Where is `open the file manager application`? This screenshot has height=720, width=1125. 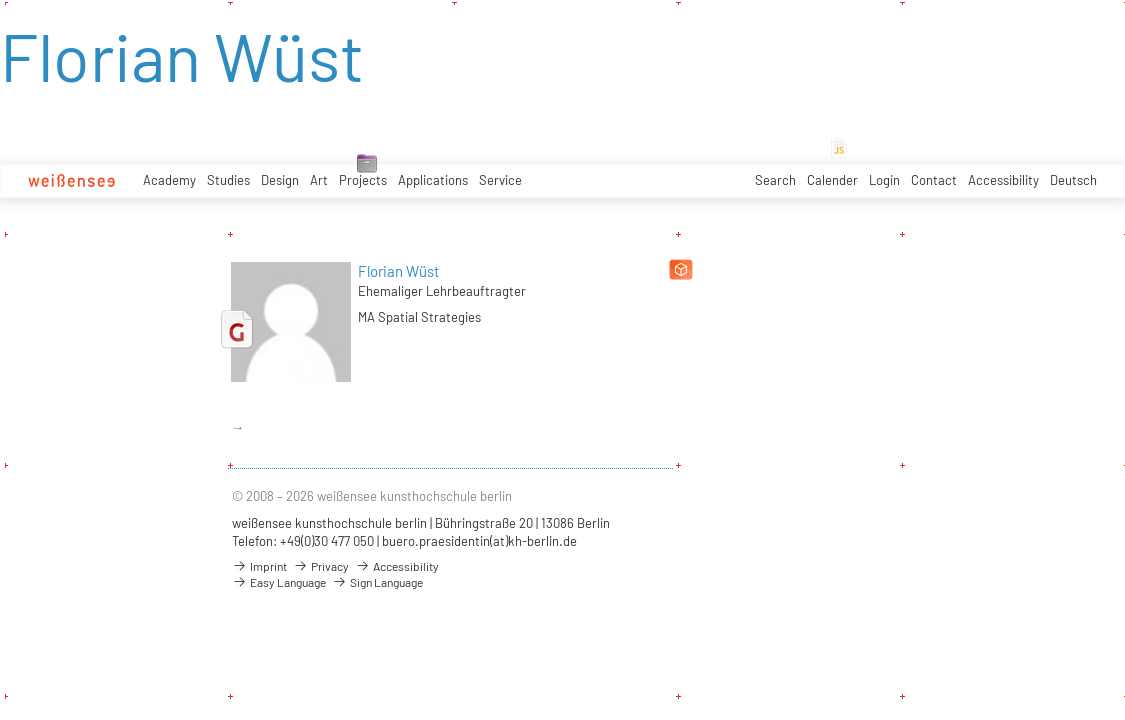
open the file manager application is located at coordinates (367, 163).